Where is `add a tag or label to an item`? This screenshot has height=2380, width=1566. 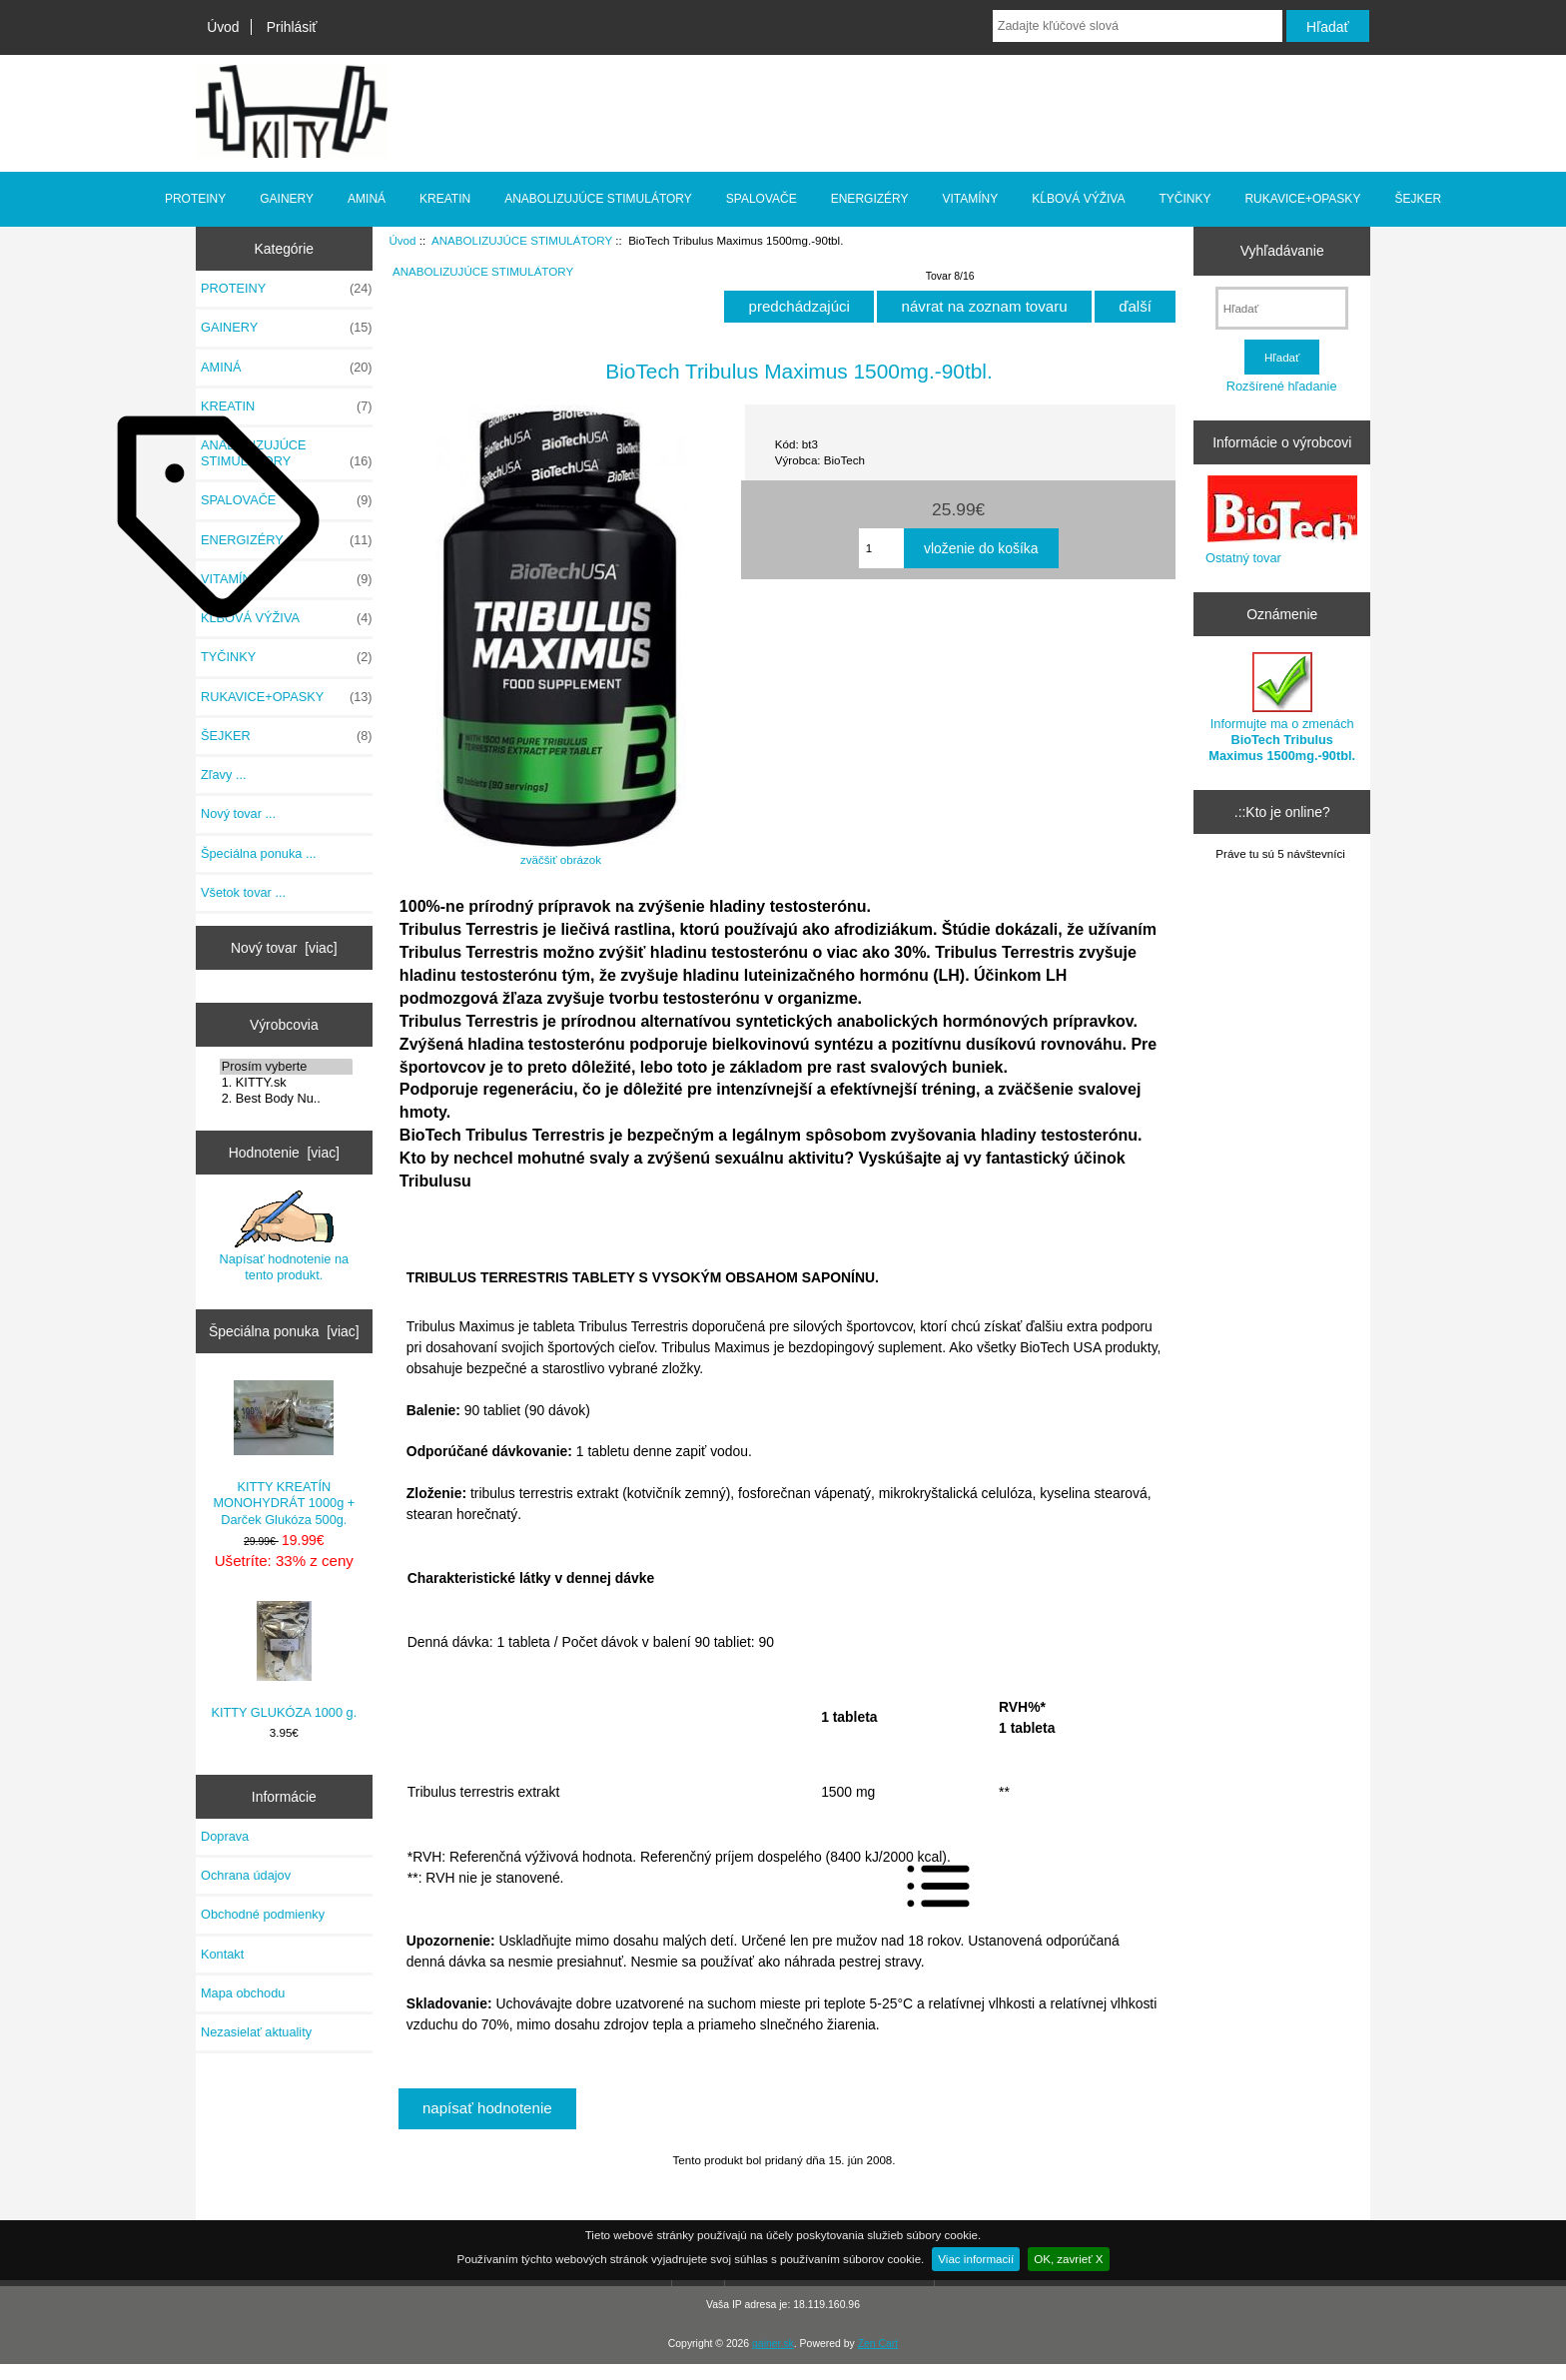 add a tag or label to an item is located at coordinates (222, 520).